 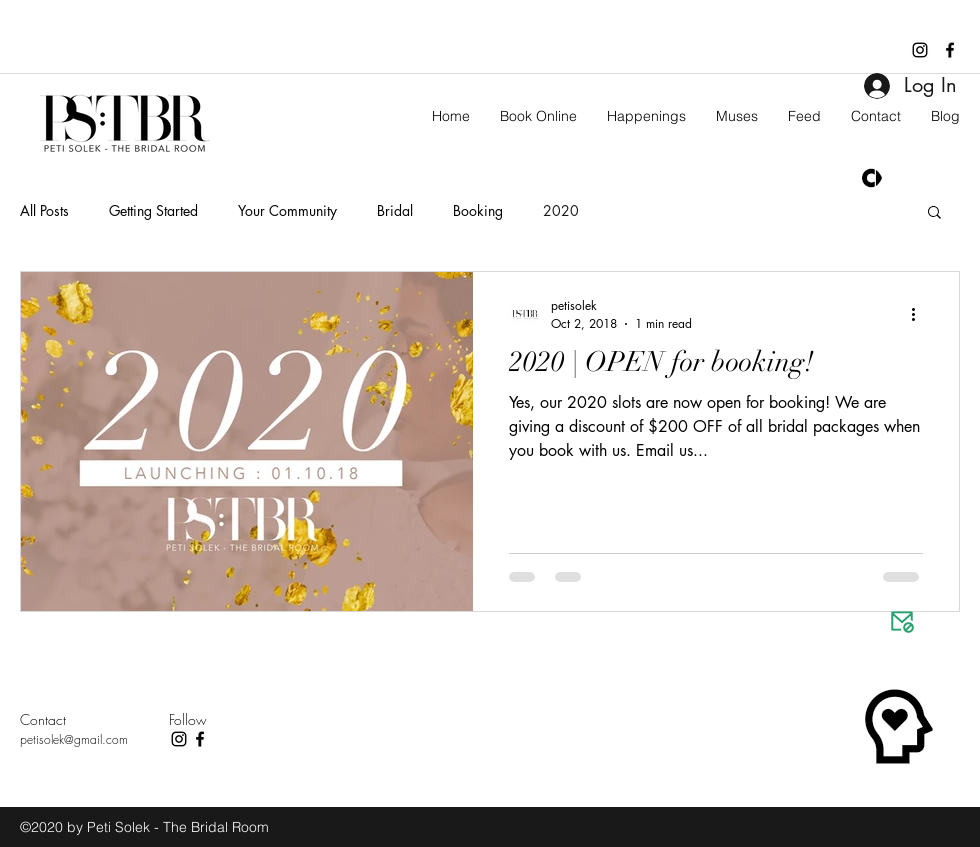 I want to click on smart brand logo, so click(x=872, y=178).